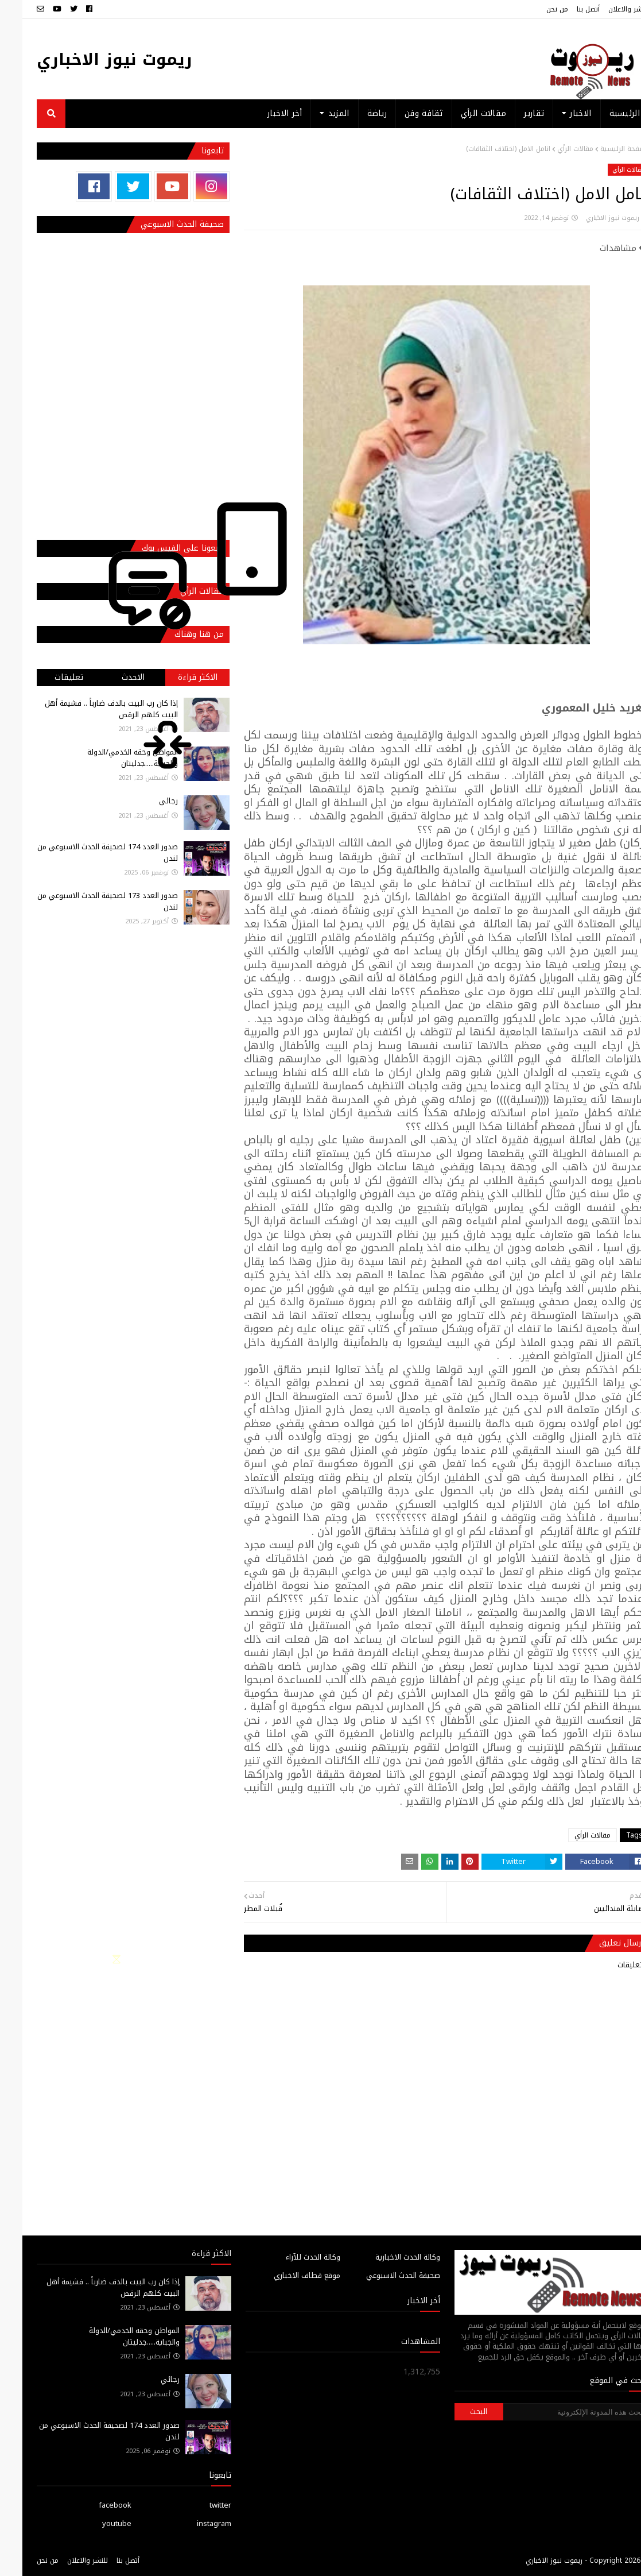  What do you see at coordinates (116, 1959) in the screenshot?
I see `indicates high time remaining` at bounding box center [116, 1959].